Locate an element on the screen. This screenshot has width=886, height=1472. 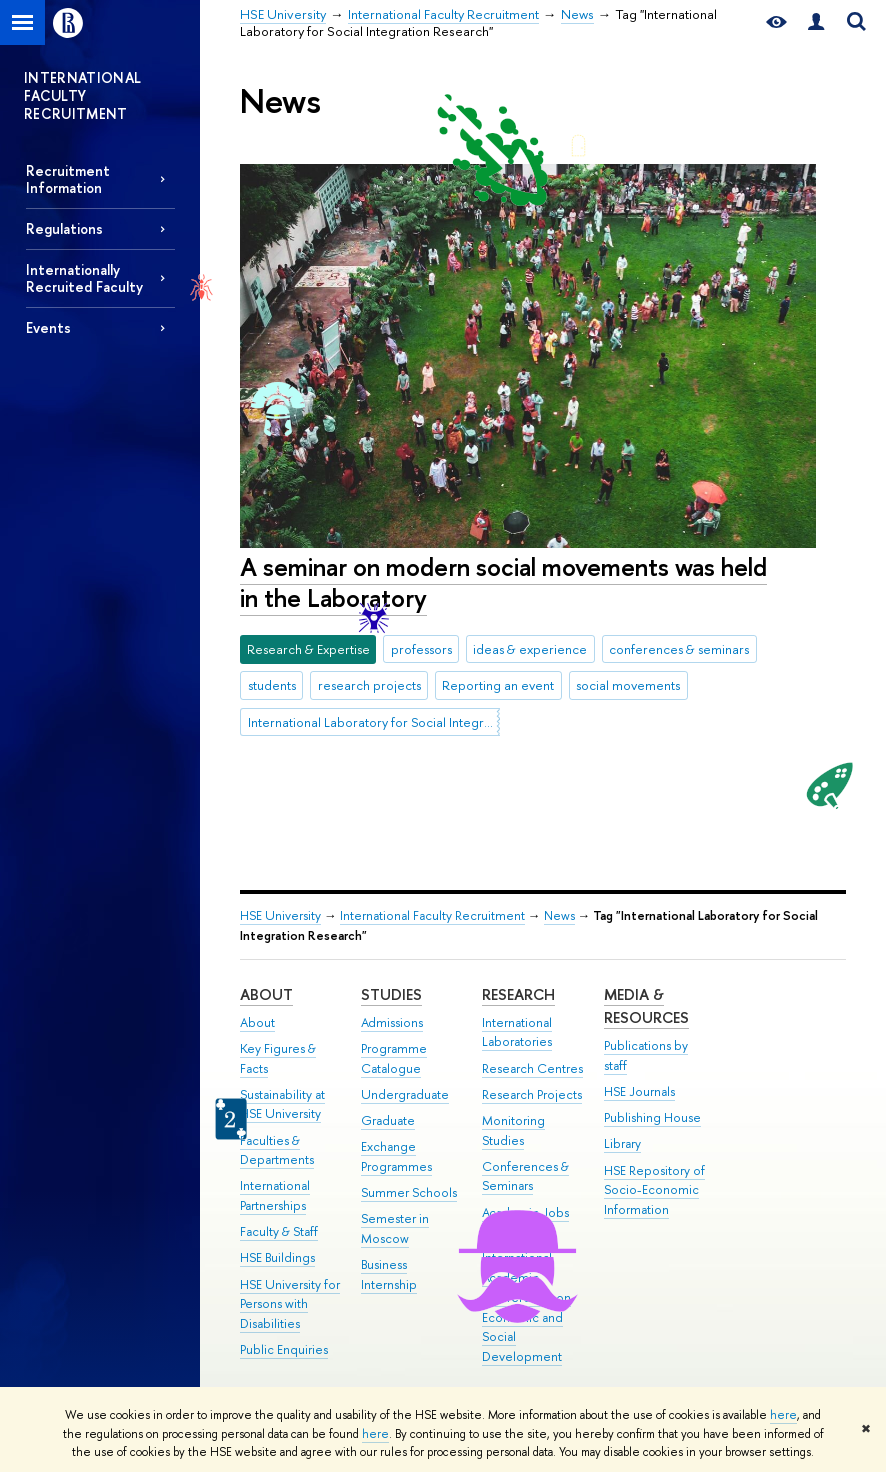
view rare or legendary item details is located at coordinates (374, 618).